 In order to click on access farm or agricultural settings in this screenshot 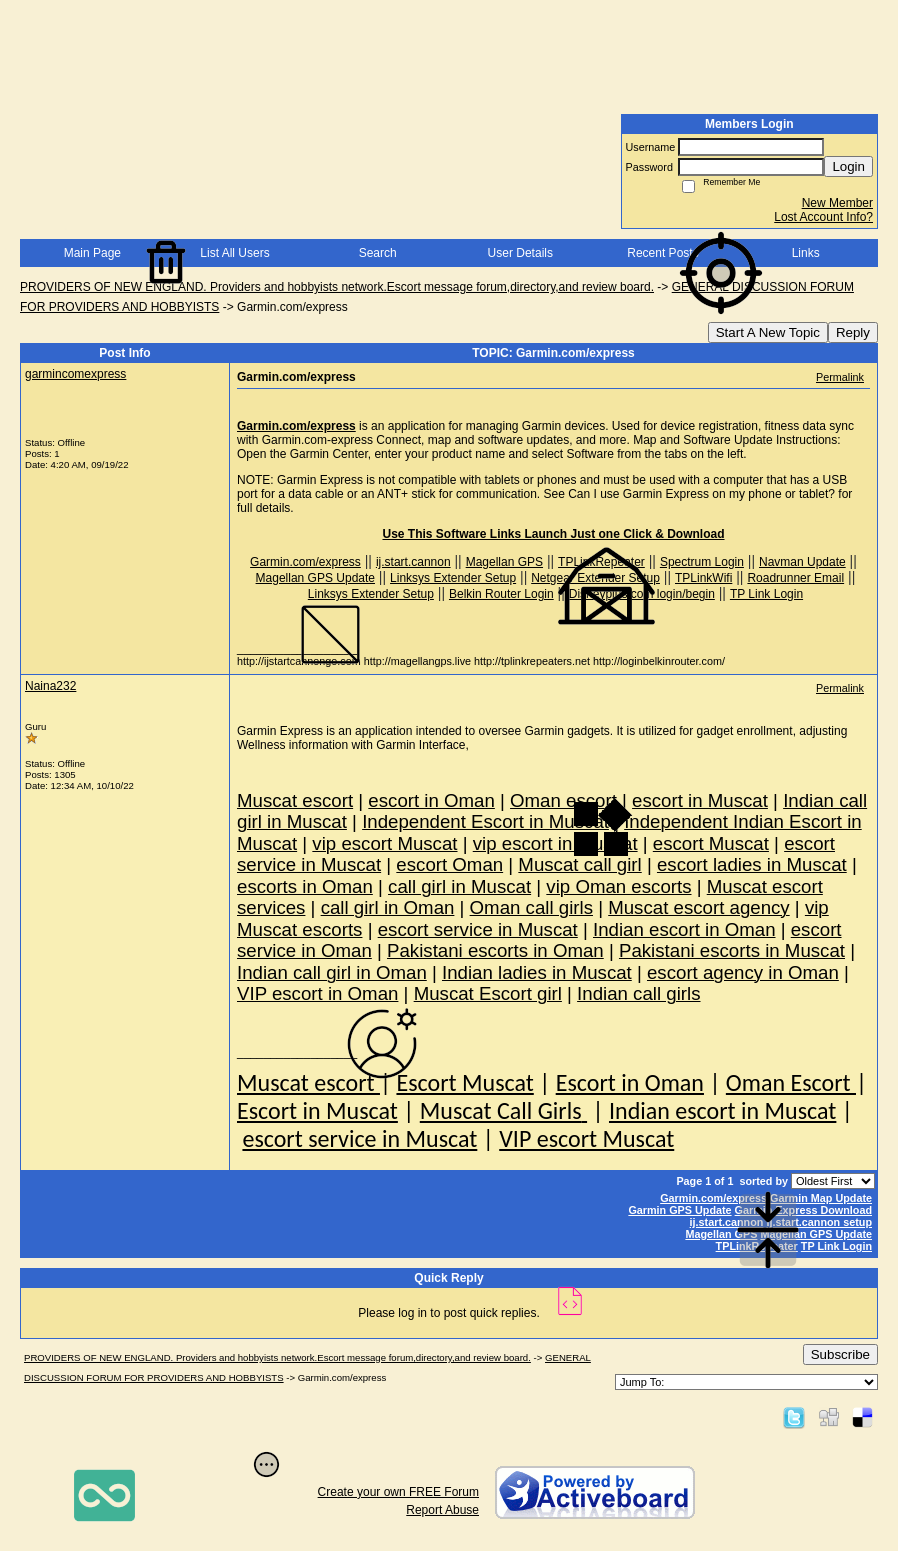, I will do `click(606, 592)`.